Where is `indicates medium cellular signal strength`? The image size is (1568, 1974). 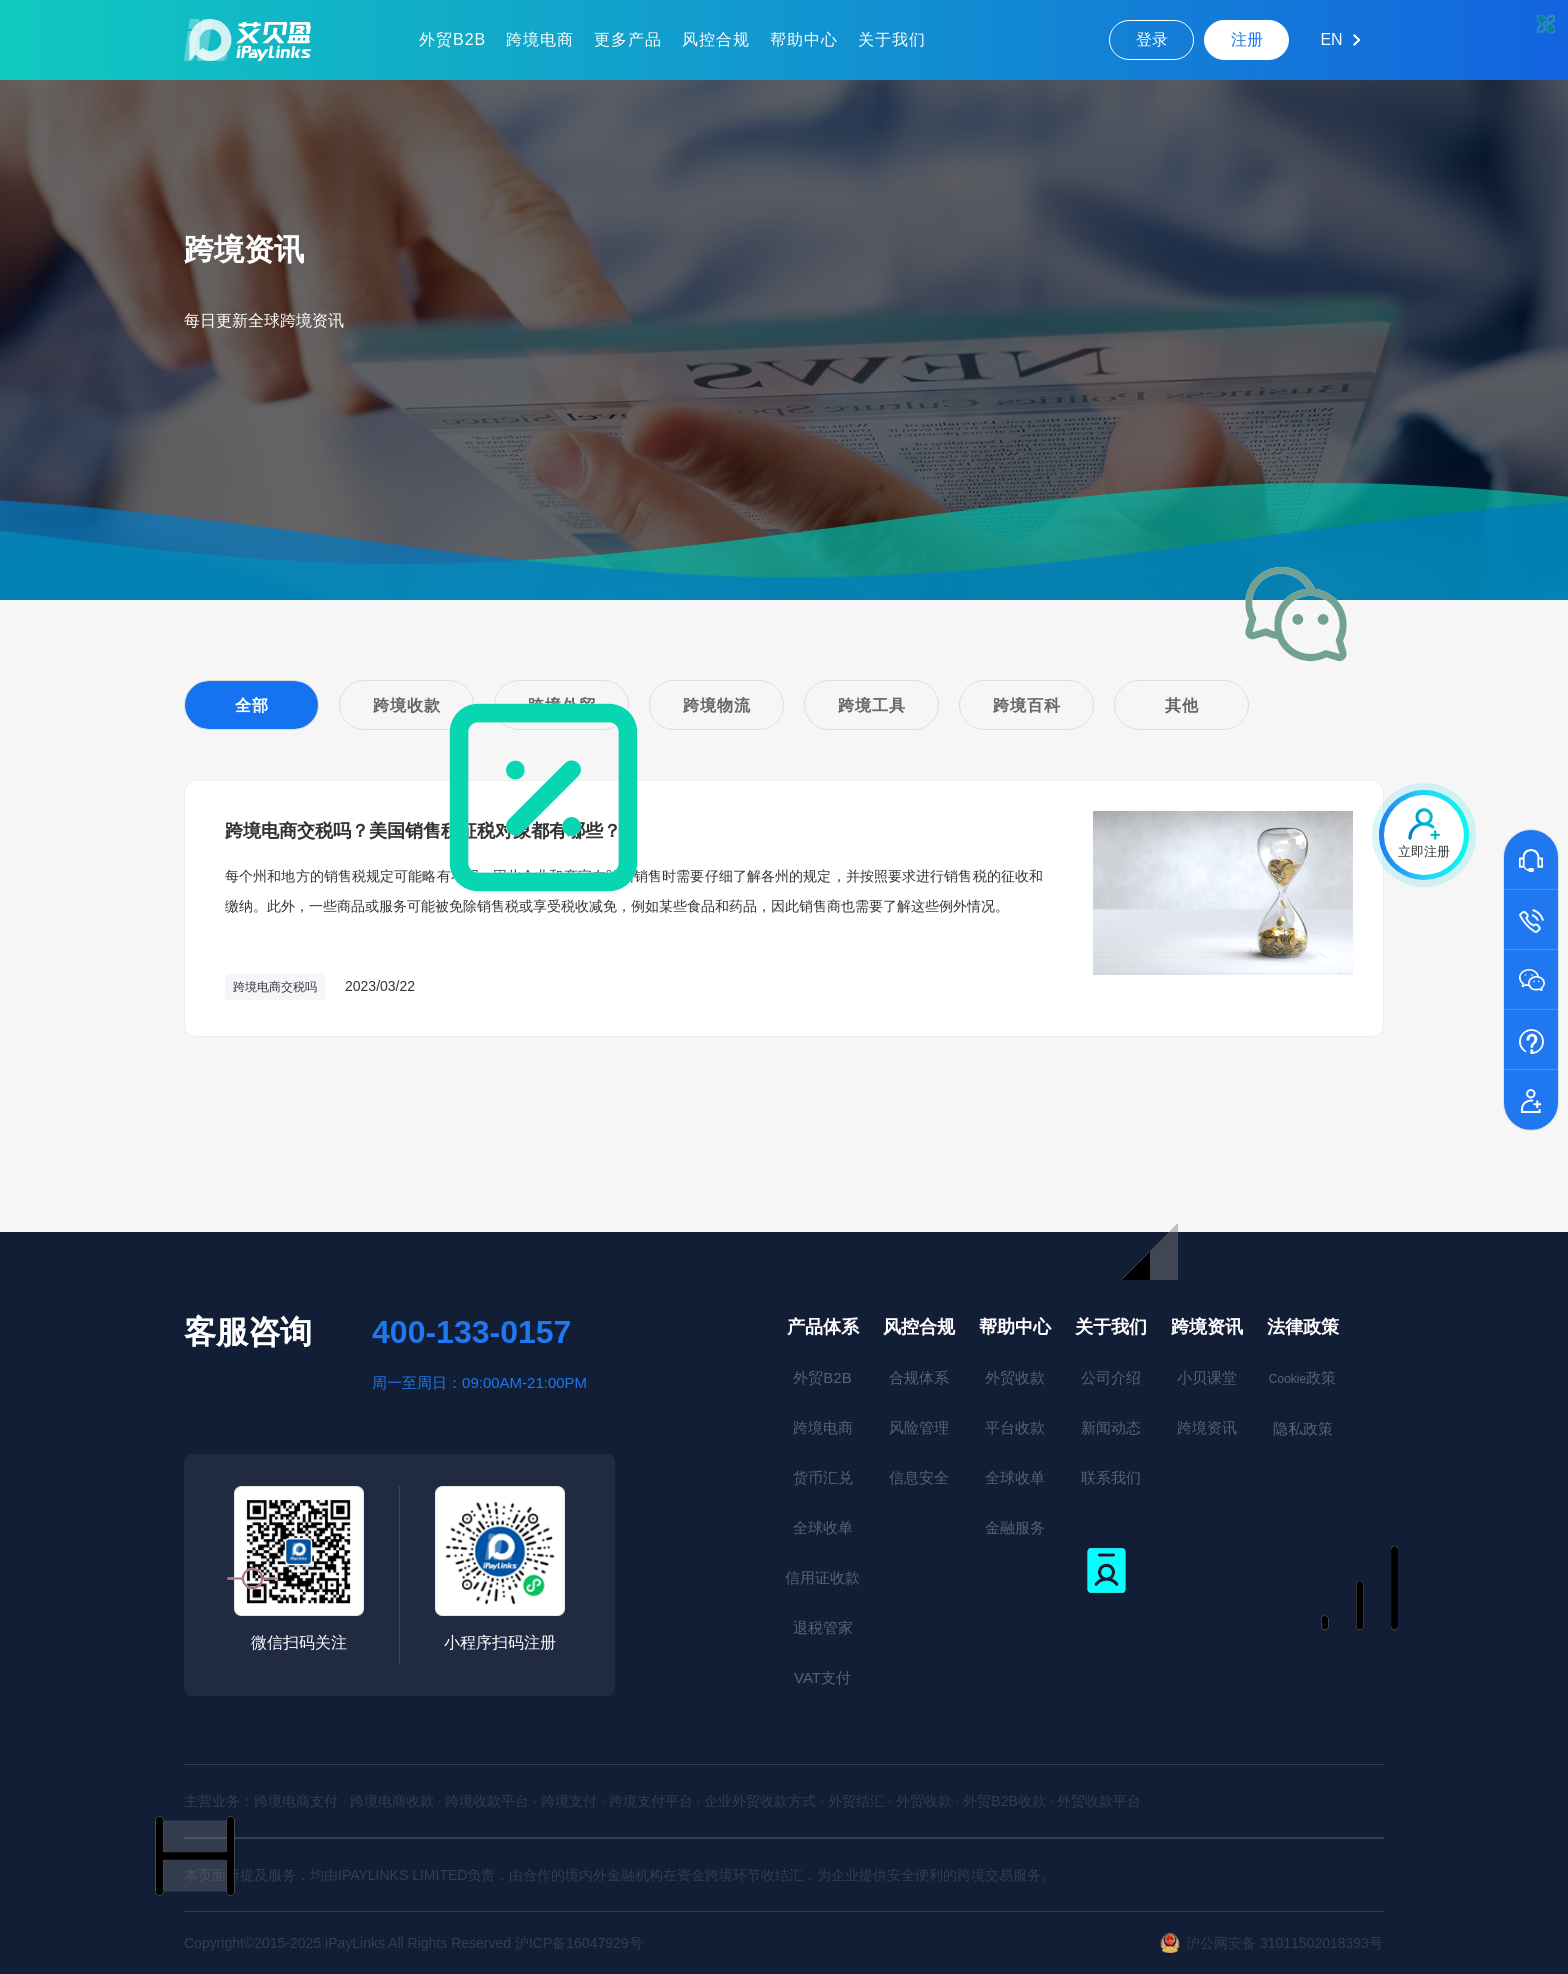
indicates medium cellular signal strength is located at coordinates (1401, 1563).